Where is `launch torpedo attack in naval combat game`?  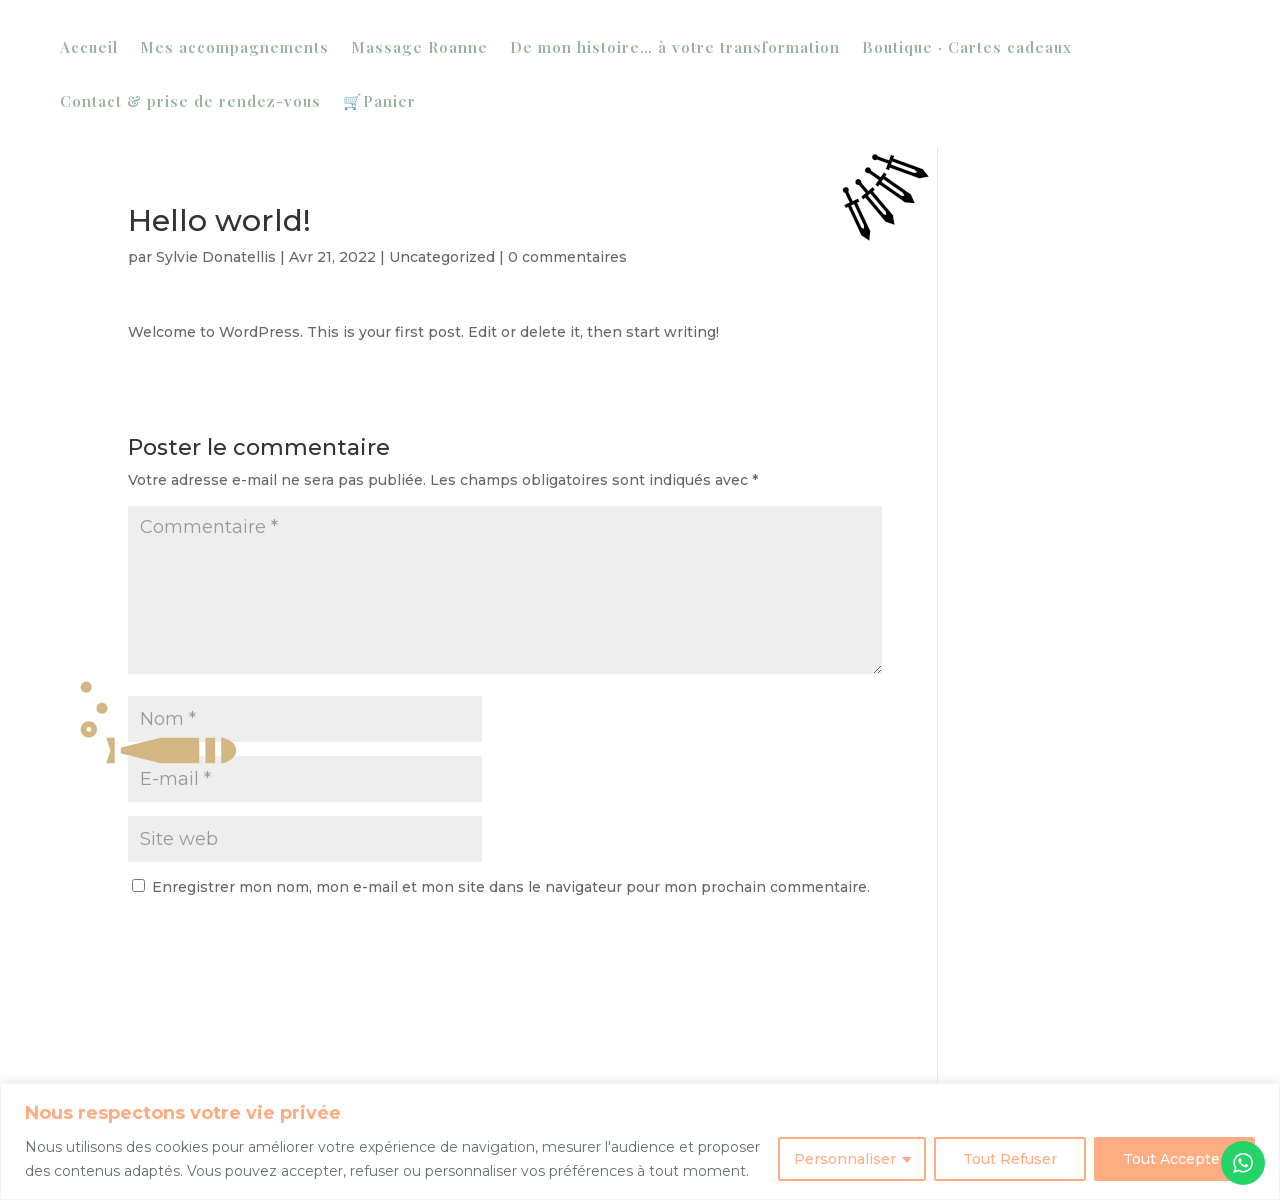
launch torpedo attack in naval combat game is located at coordinates (157, 750).